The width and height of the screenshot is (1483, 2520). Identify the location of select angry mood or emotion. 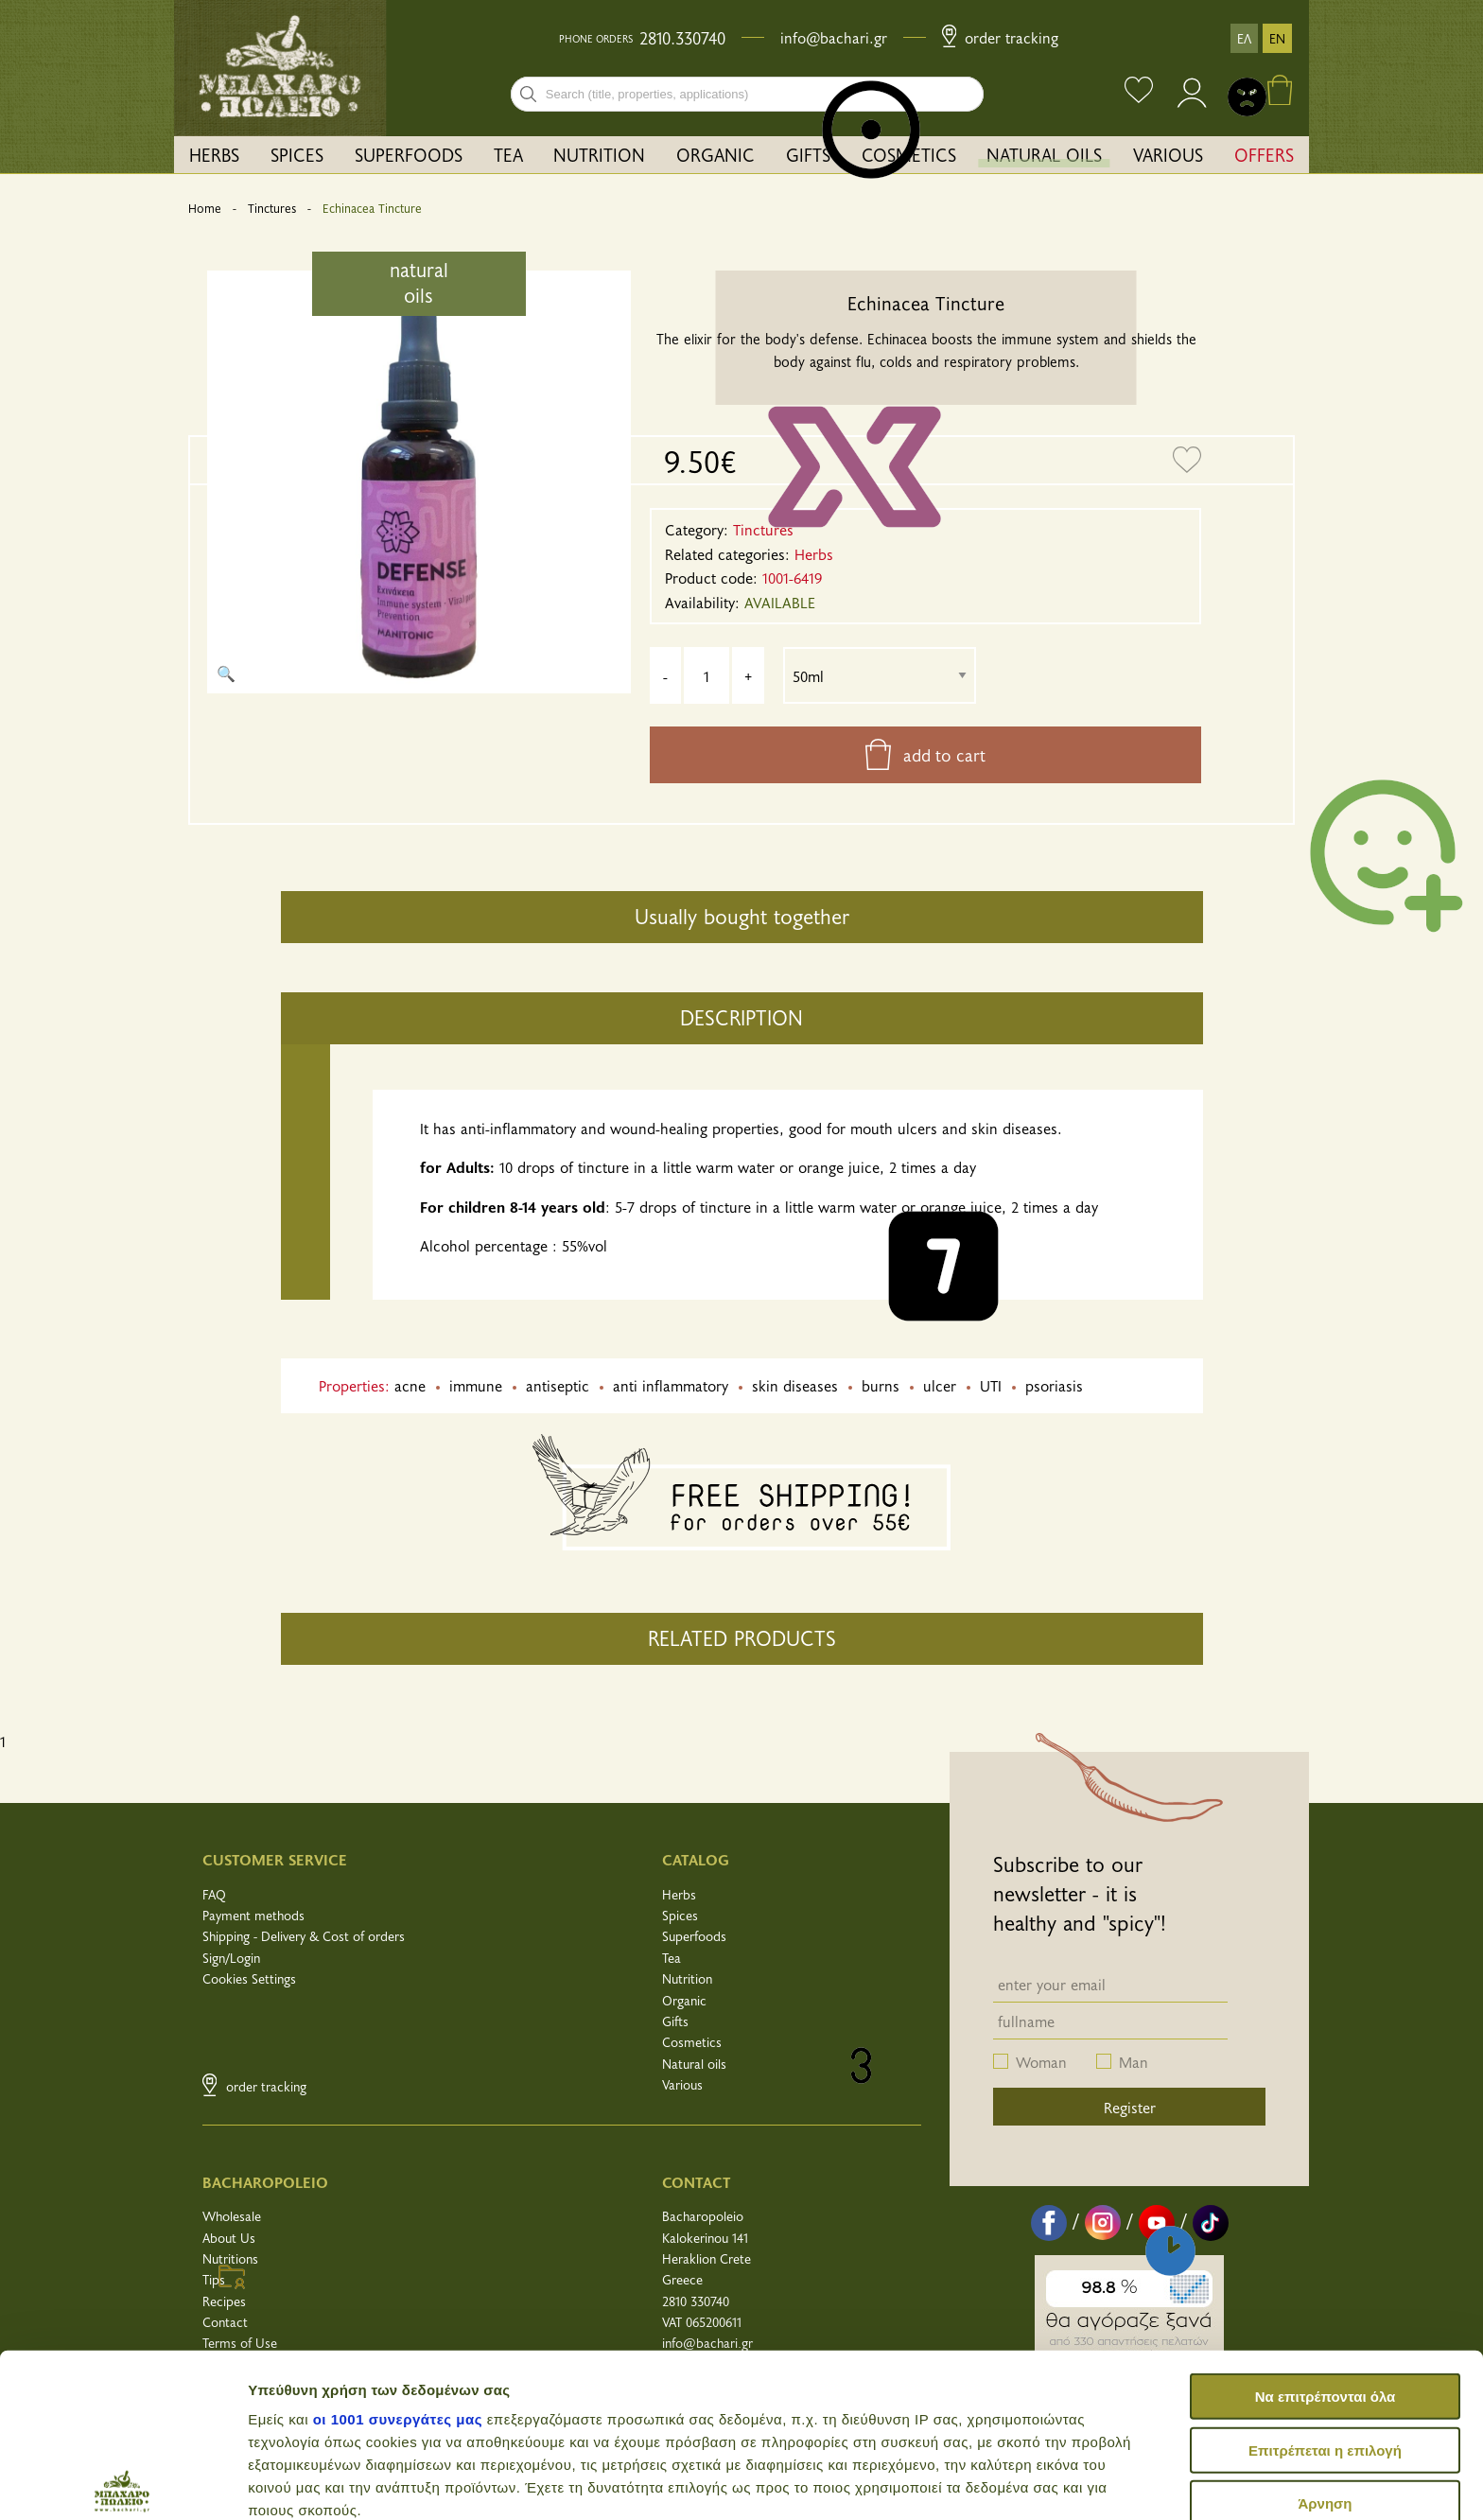
(1247, 96).